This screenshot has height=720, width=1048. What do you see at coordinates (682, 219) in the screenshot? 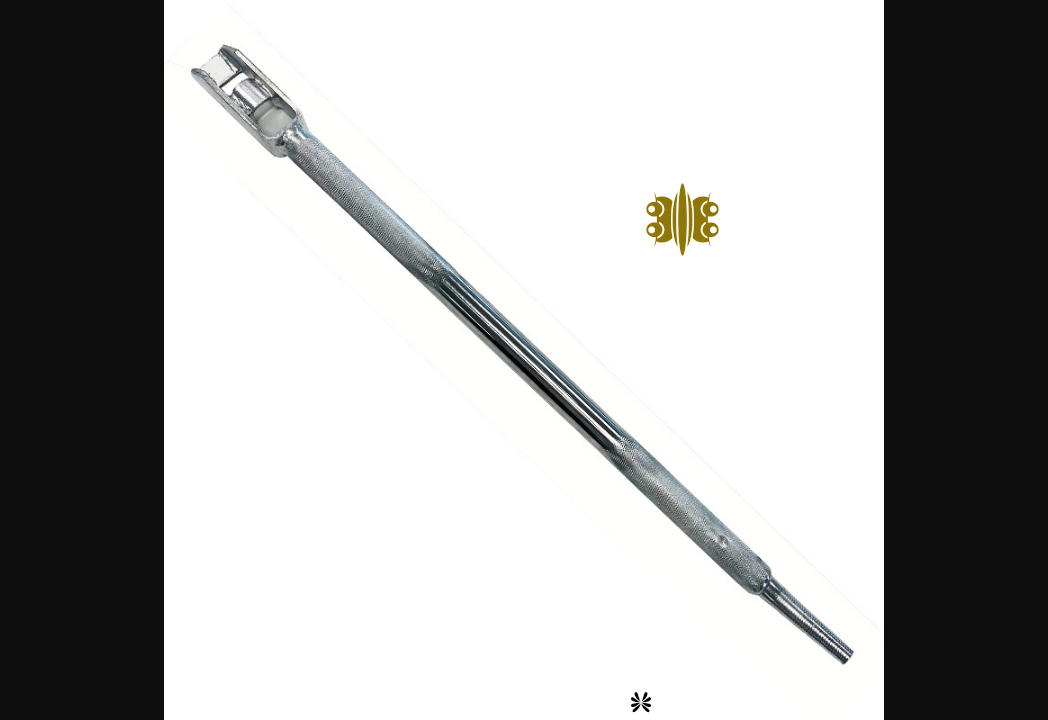
I see `abstract game element or power-up indicator` at bounding box center [682, 219].